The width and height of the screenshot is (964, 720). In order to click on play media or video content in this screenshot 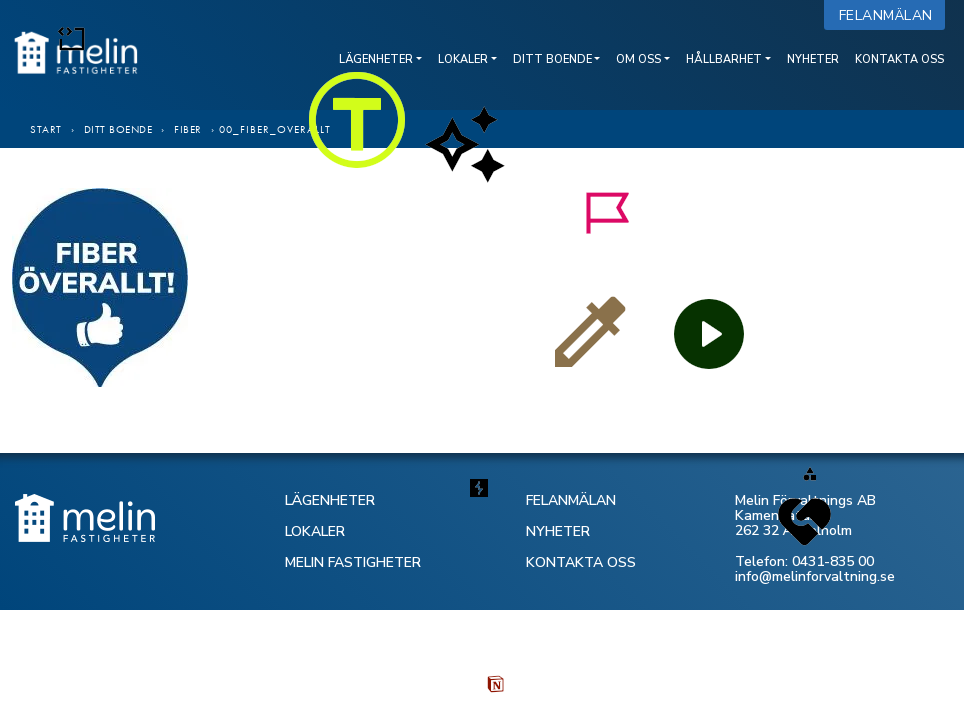, I will do `click(709, 334)`.